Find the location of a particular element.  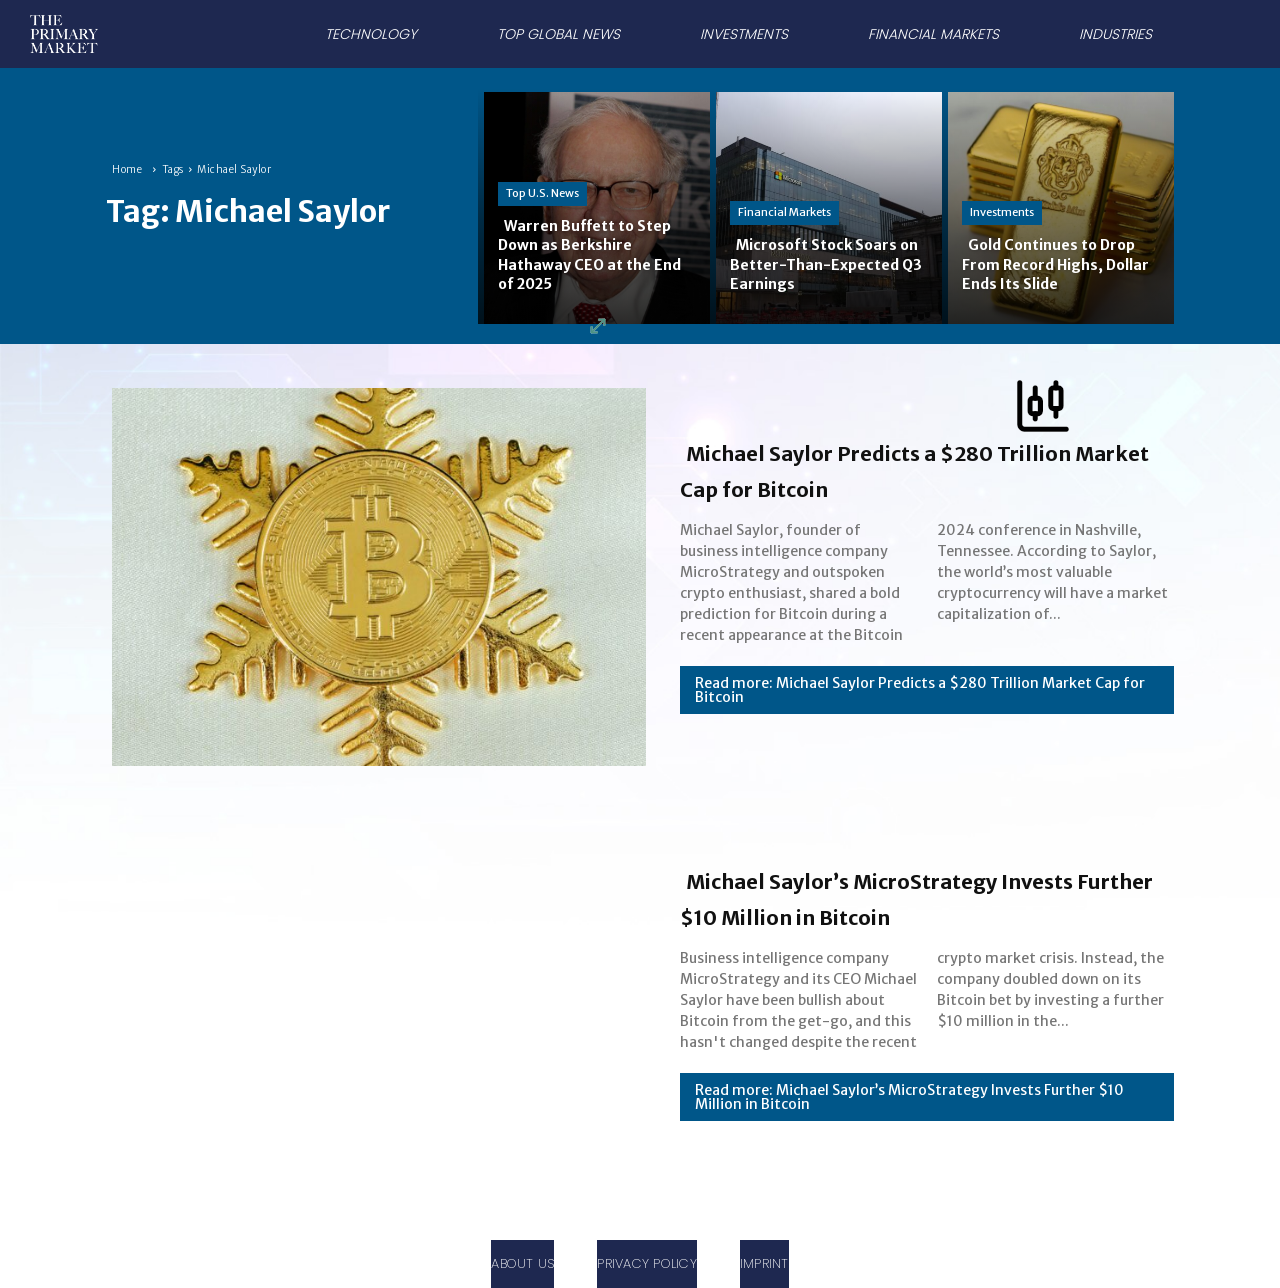

resize window diagonally is located at coordinates (598, 326).